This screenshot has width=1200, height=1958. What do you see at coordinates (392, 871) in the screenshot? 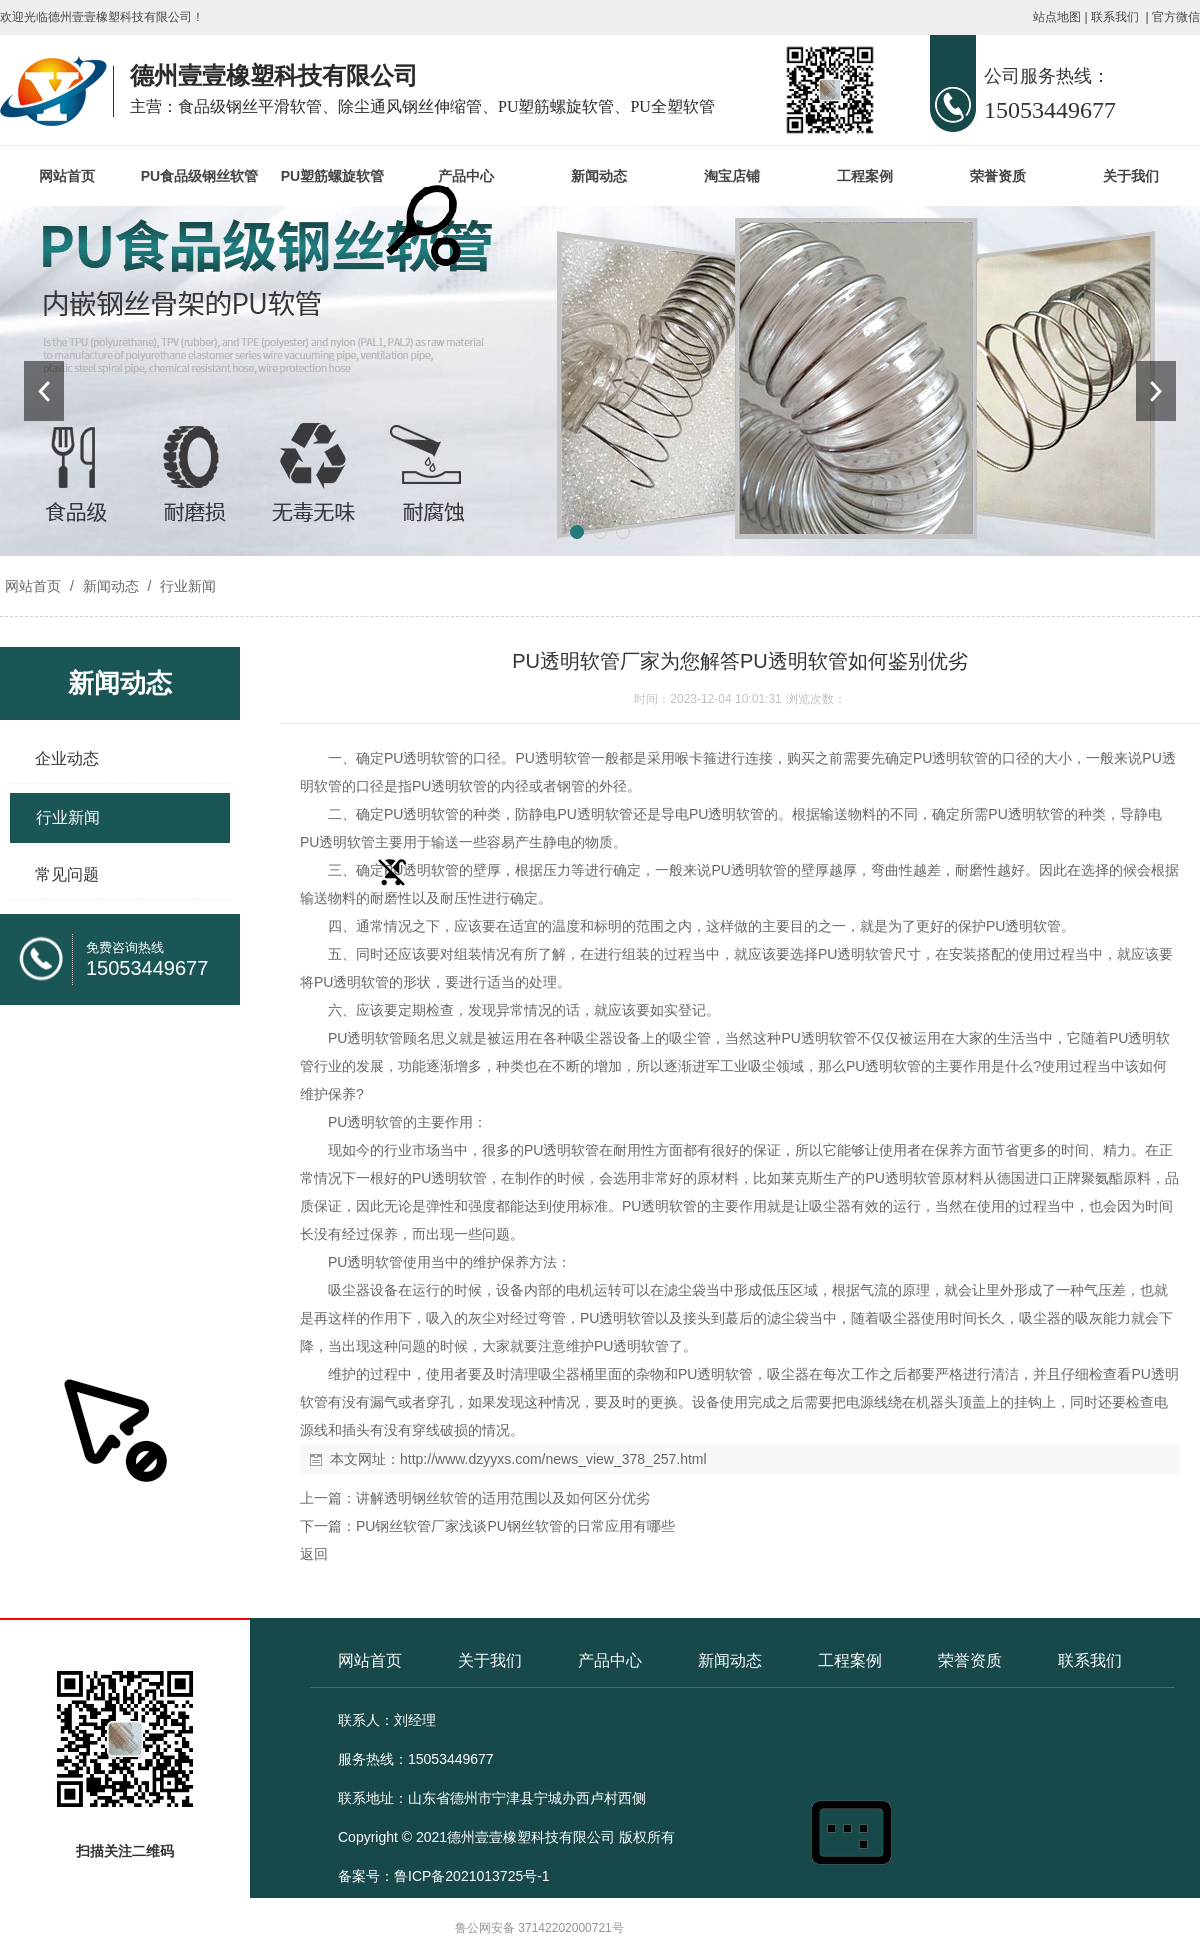
I see `indicates strollers are not permitted in this area` at bounding box center [392, 871].